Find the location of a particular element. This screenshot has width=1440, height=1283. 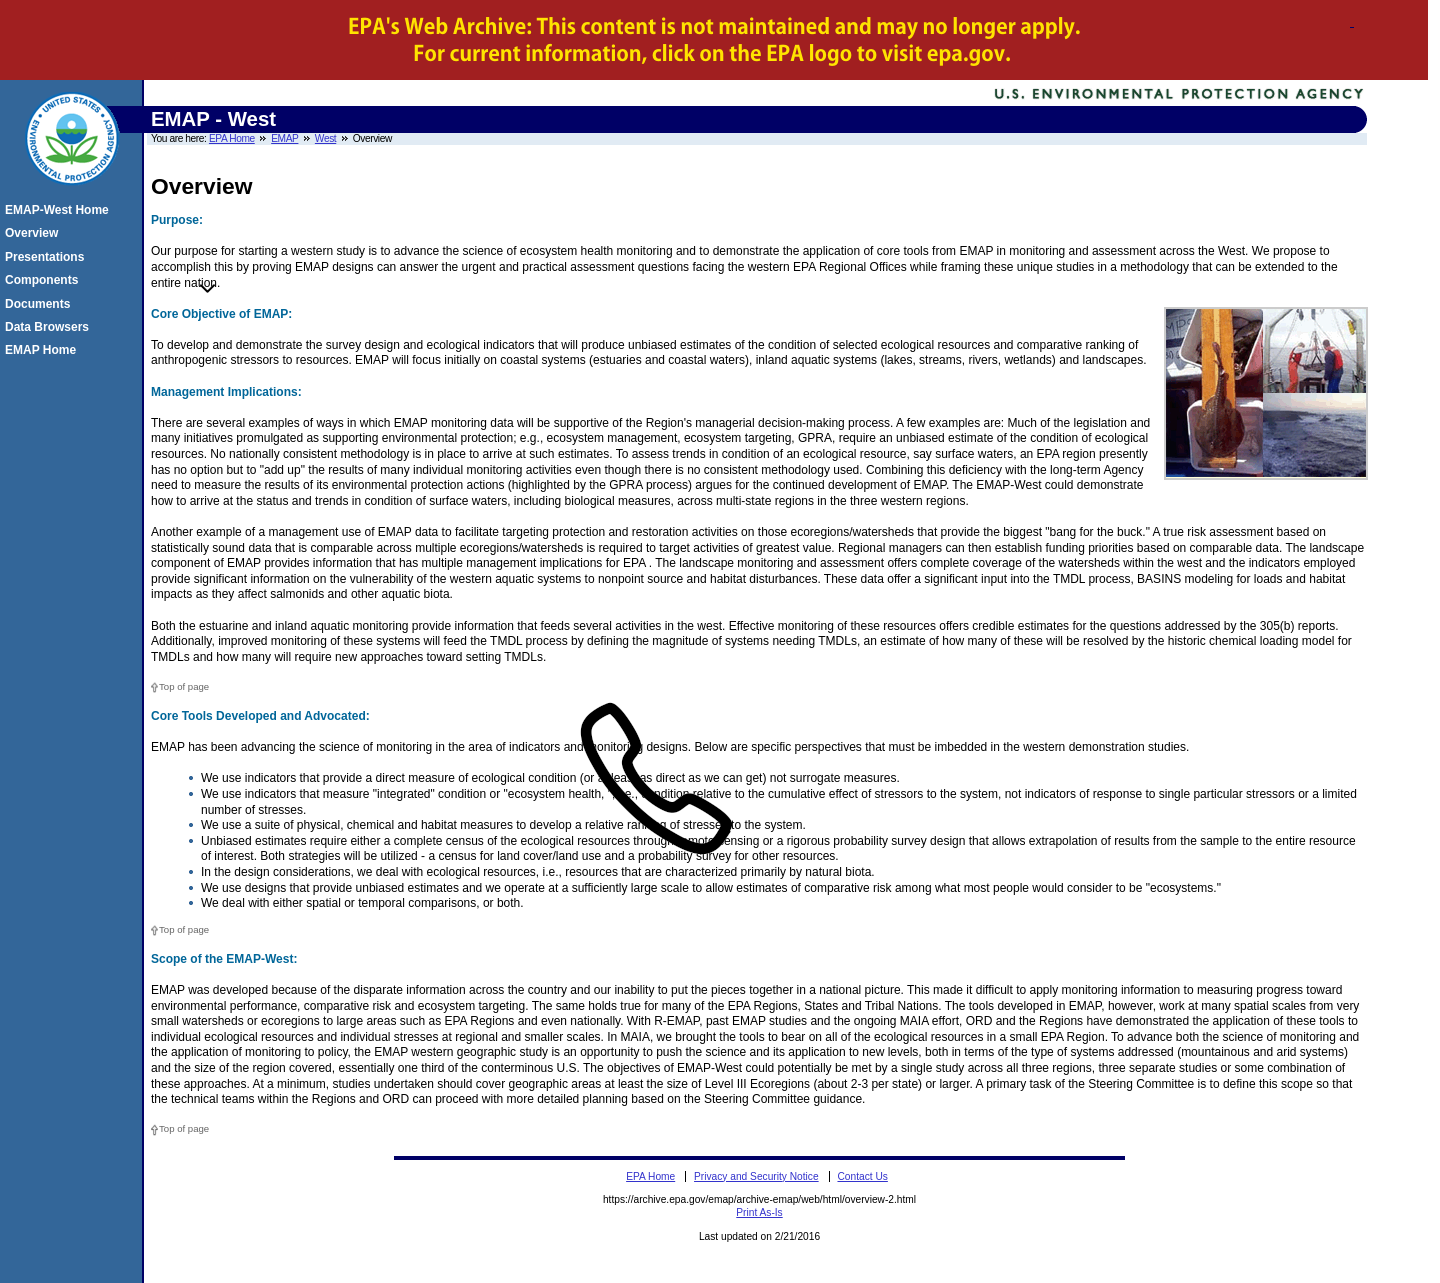

make a phone call is located at coordinates (656, 778).